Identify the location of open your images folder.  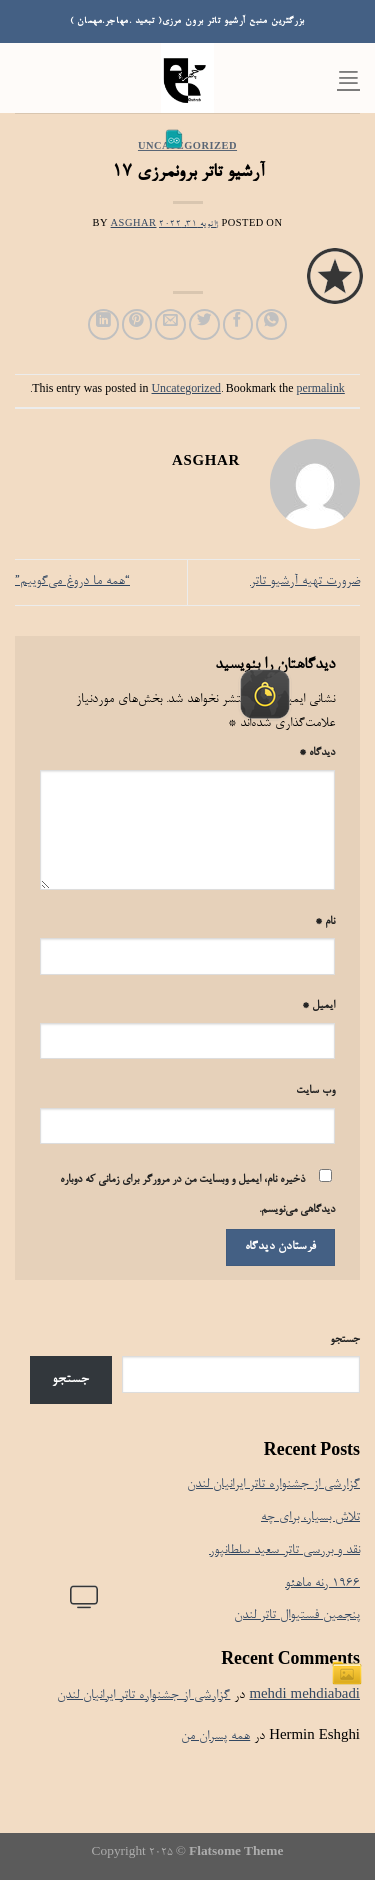
(347, 1673).